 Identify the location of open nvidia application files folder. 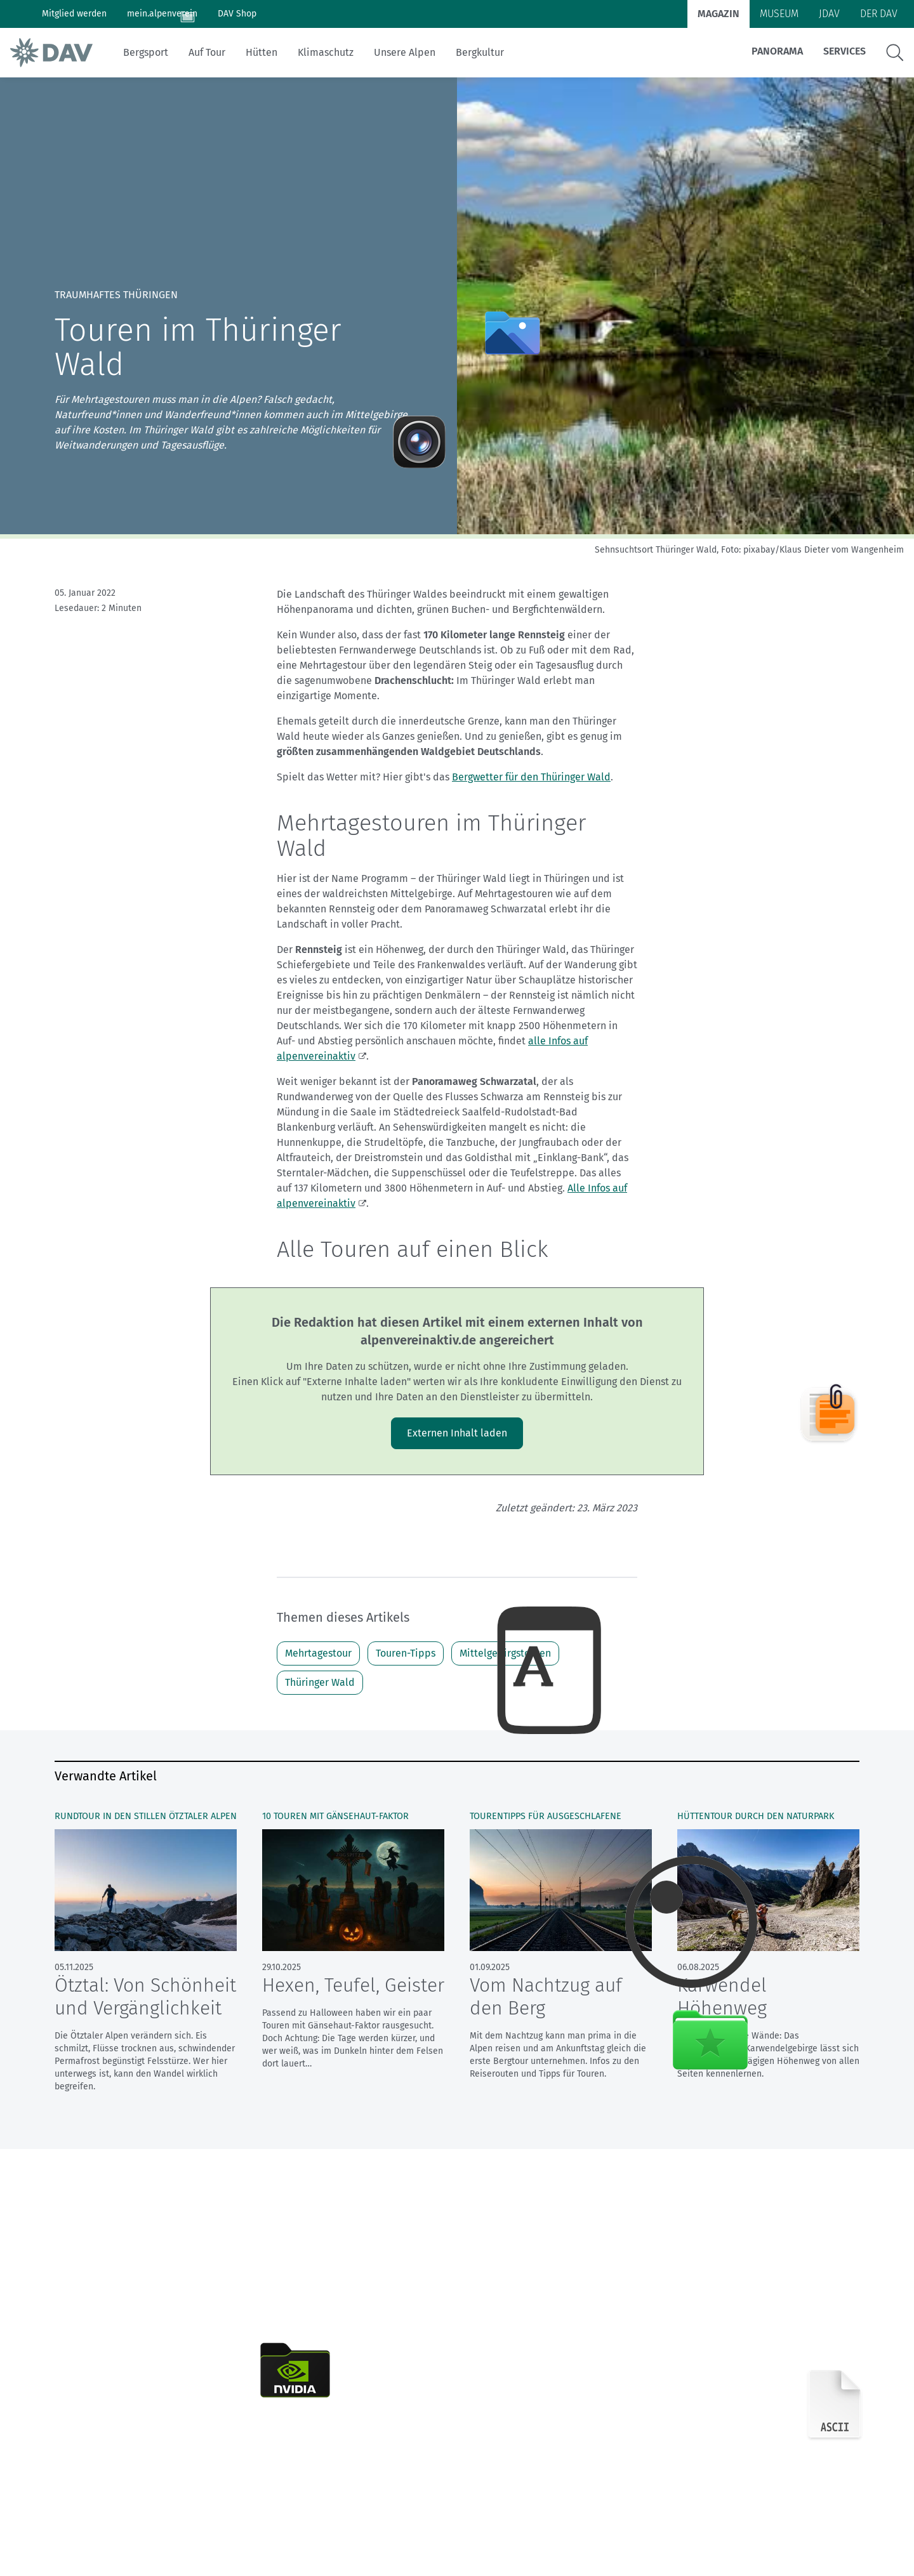
(295, 2372).